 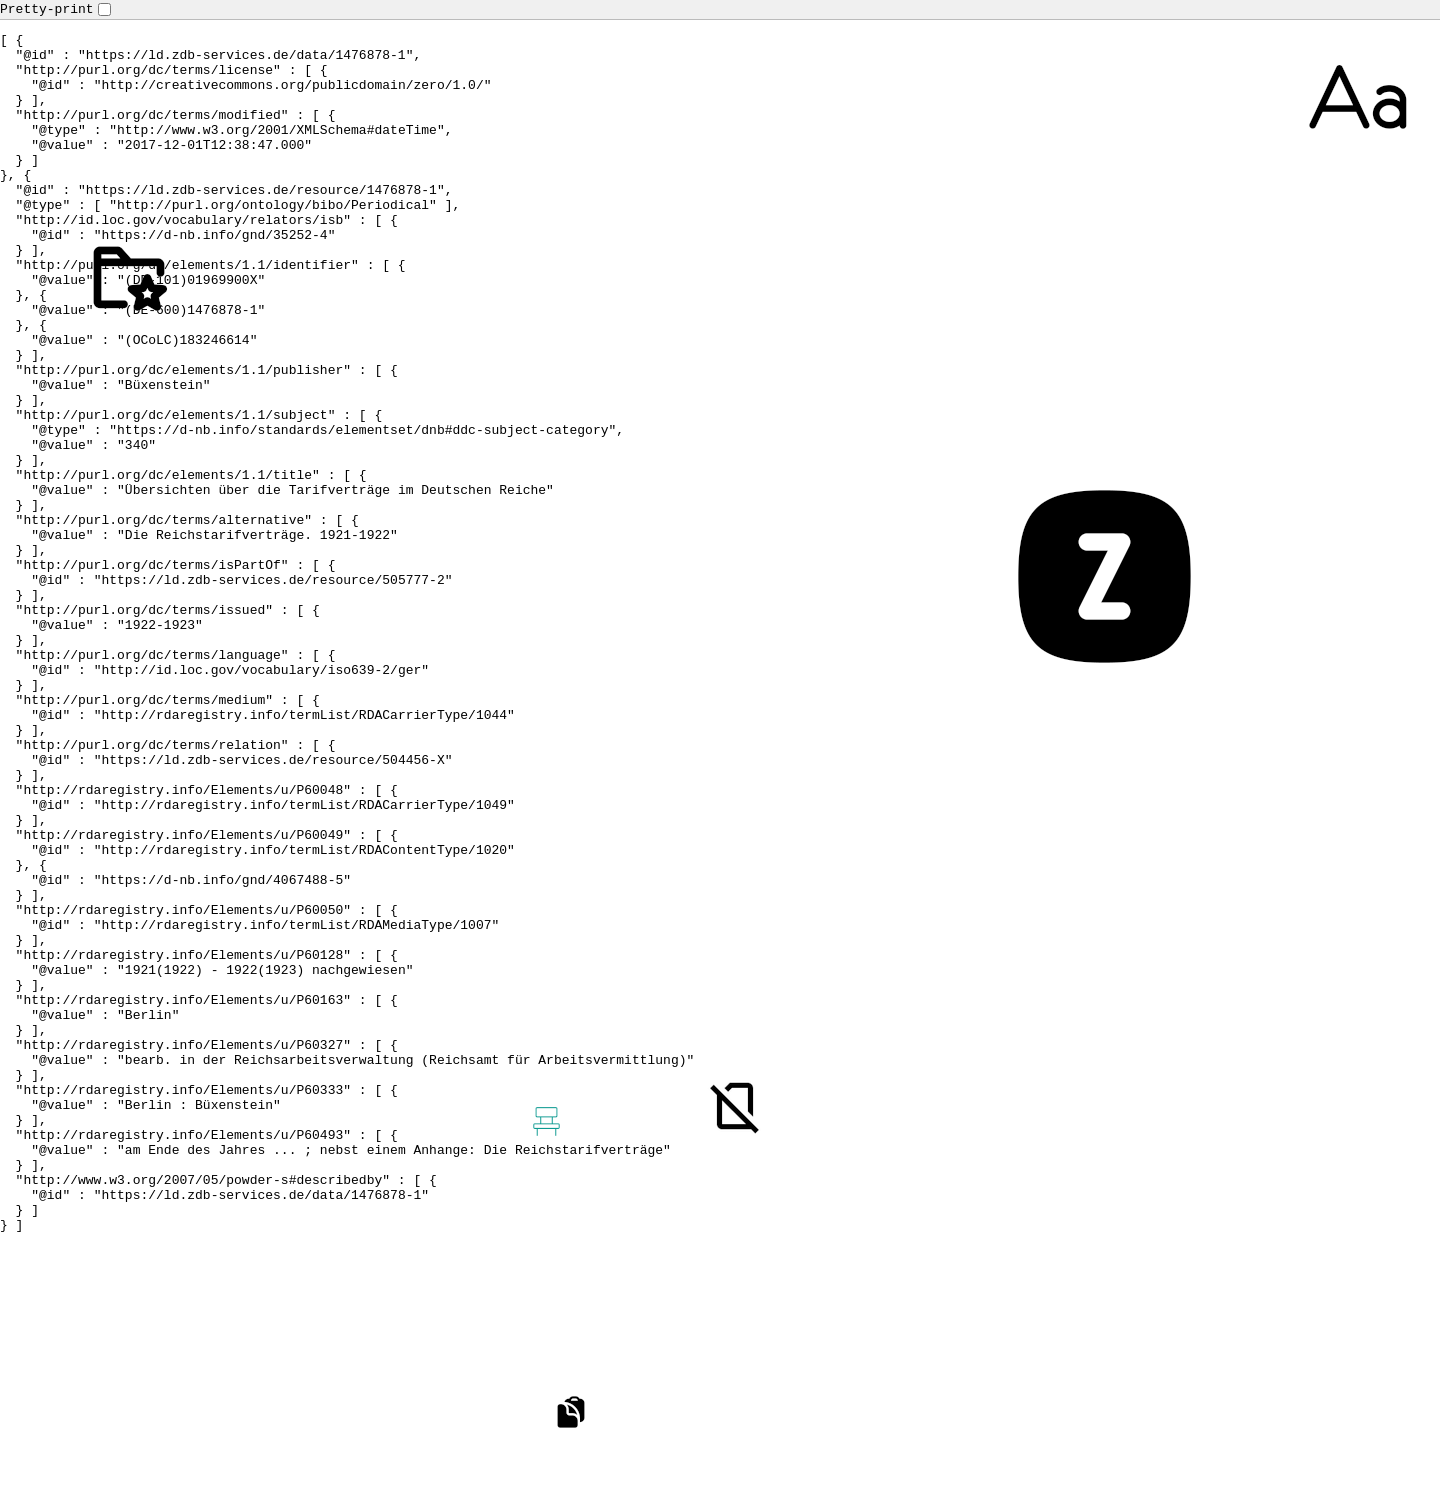 I want to click on app icon for a service or brand starting with "Z", so click(x=1104, y=576).